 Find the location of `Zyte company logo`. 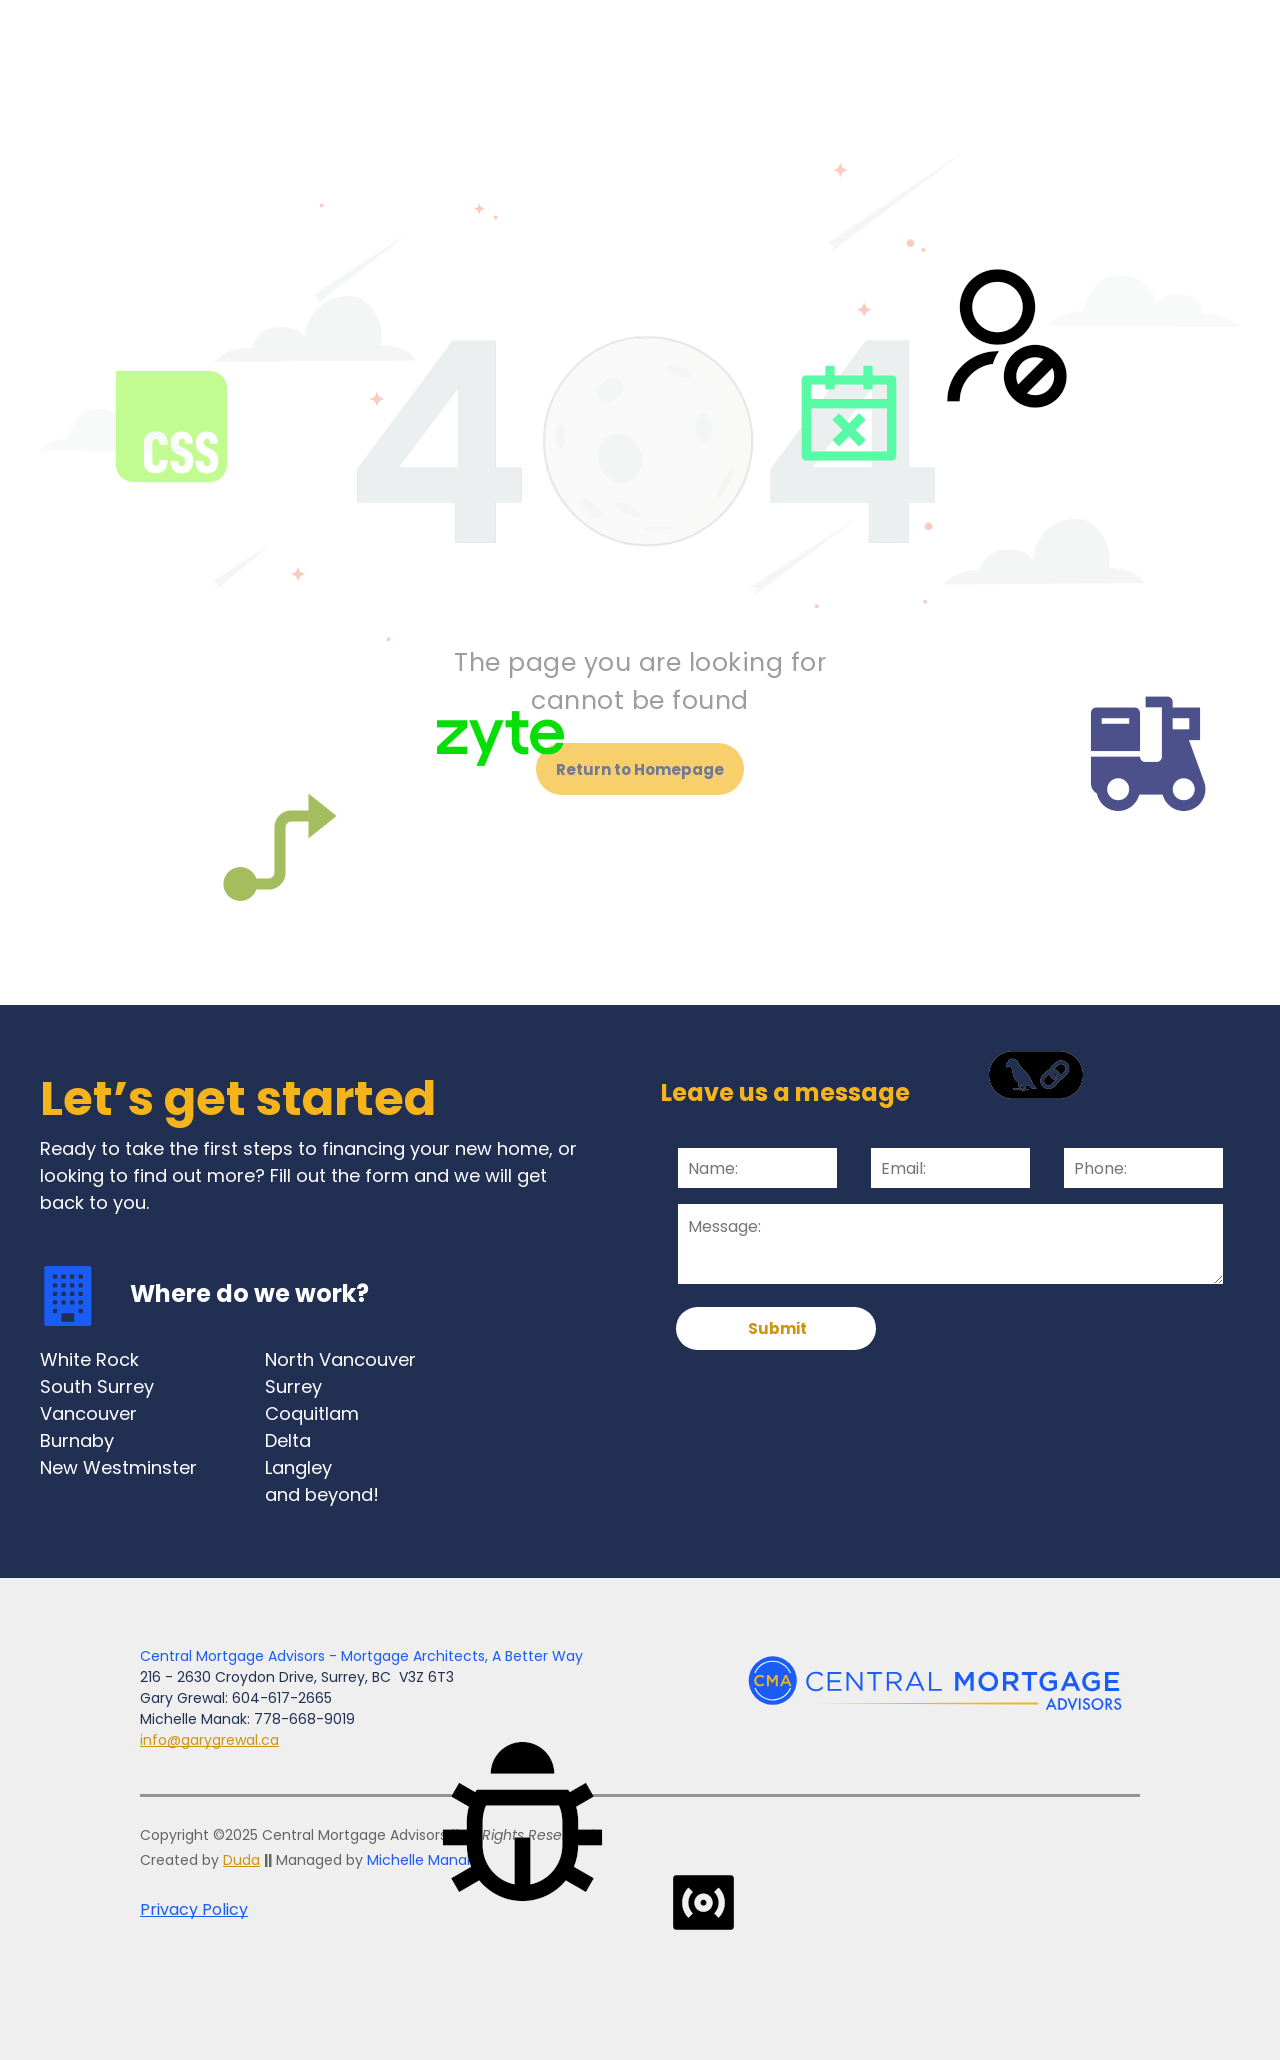

Zyte company logo is located at coordinates (500, 738).